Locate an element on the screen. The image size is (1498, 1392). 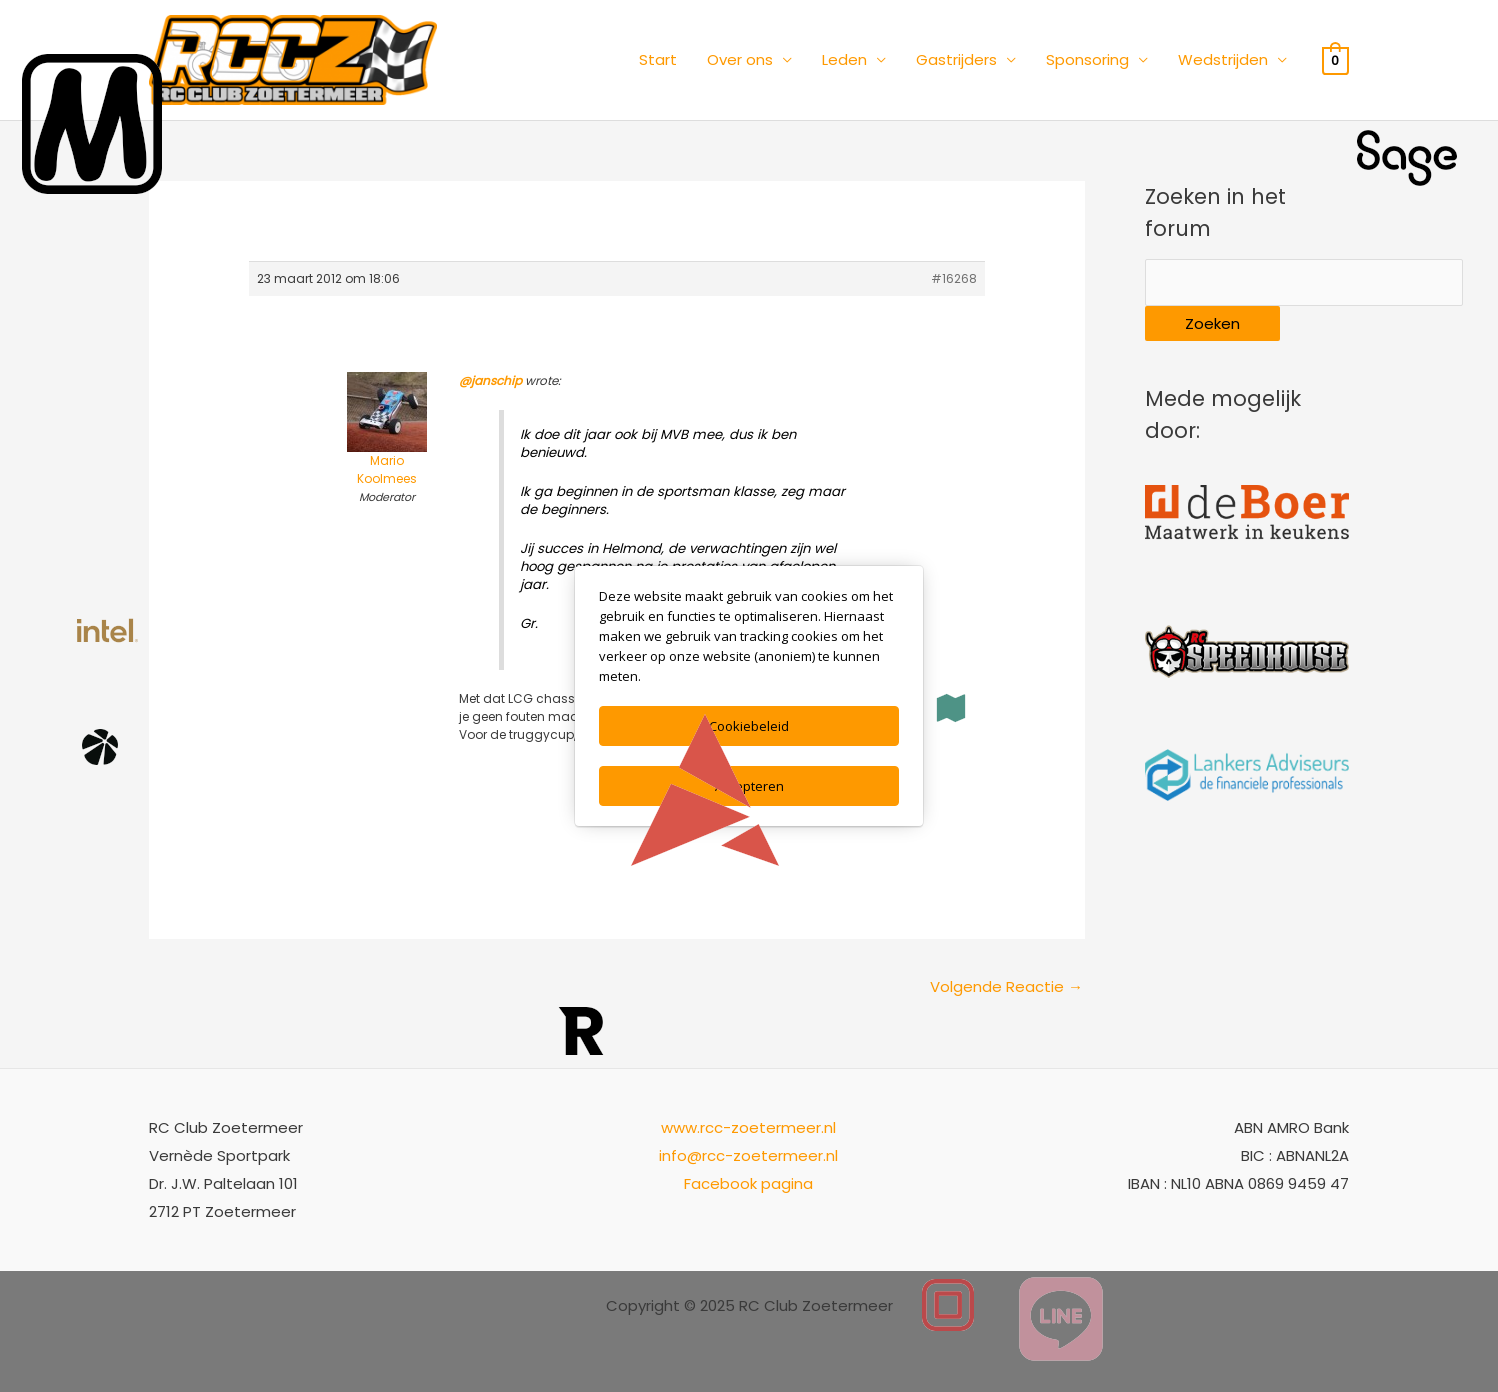
open the smoothcomp app is located at coordinates (948, 1305).